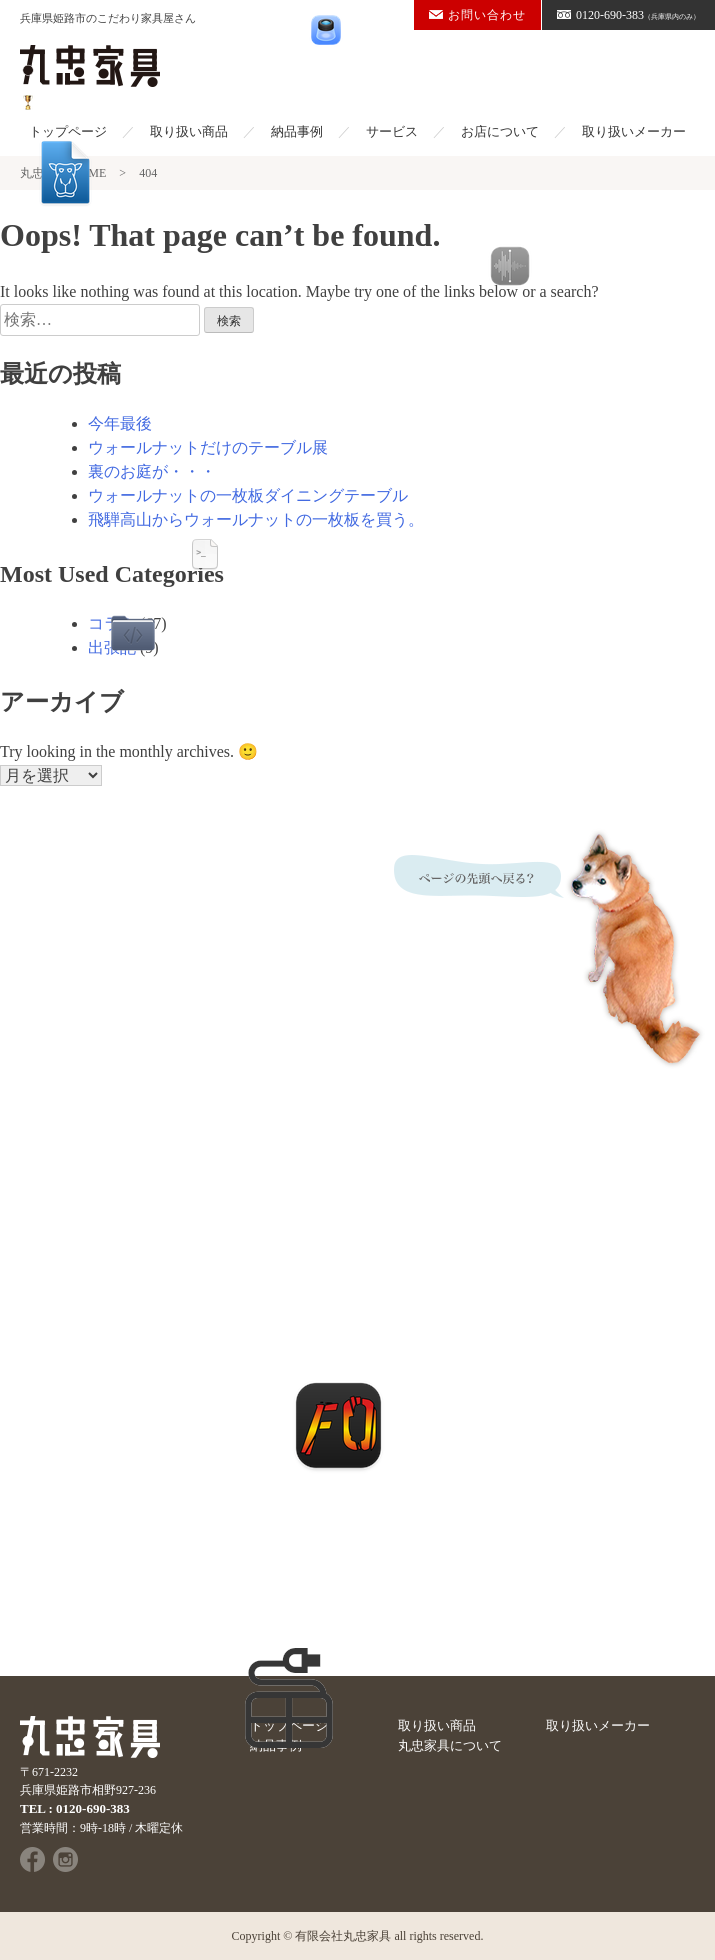  What do you see at coordinates (133, 633) in the screenshot?
I see `open your code projects folder` at bounding box center [133, 633].